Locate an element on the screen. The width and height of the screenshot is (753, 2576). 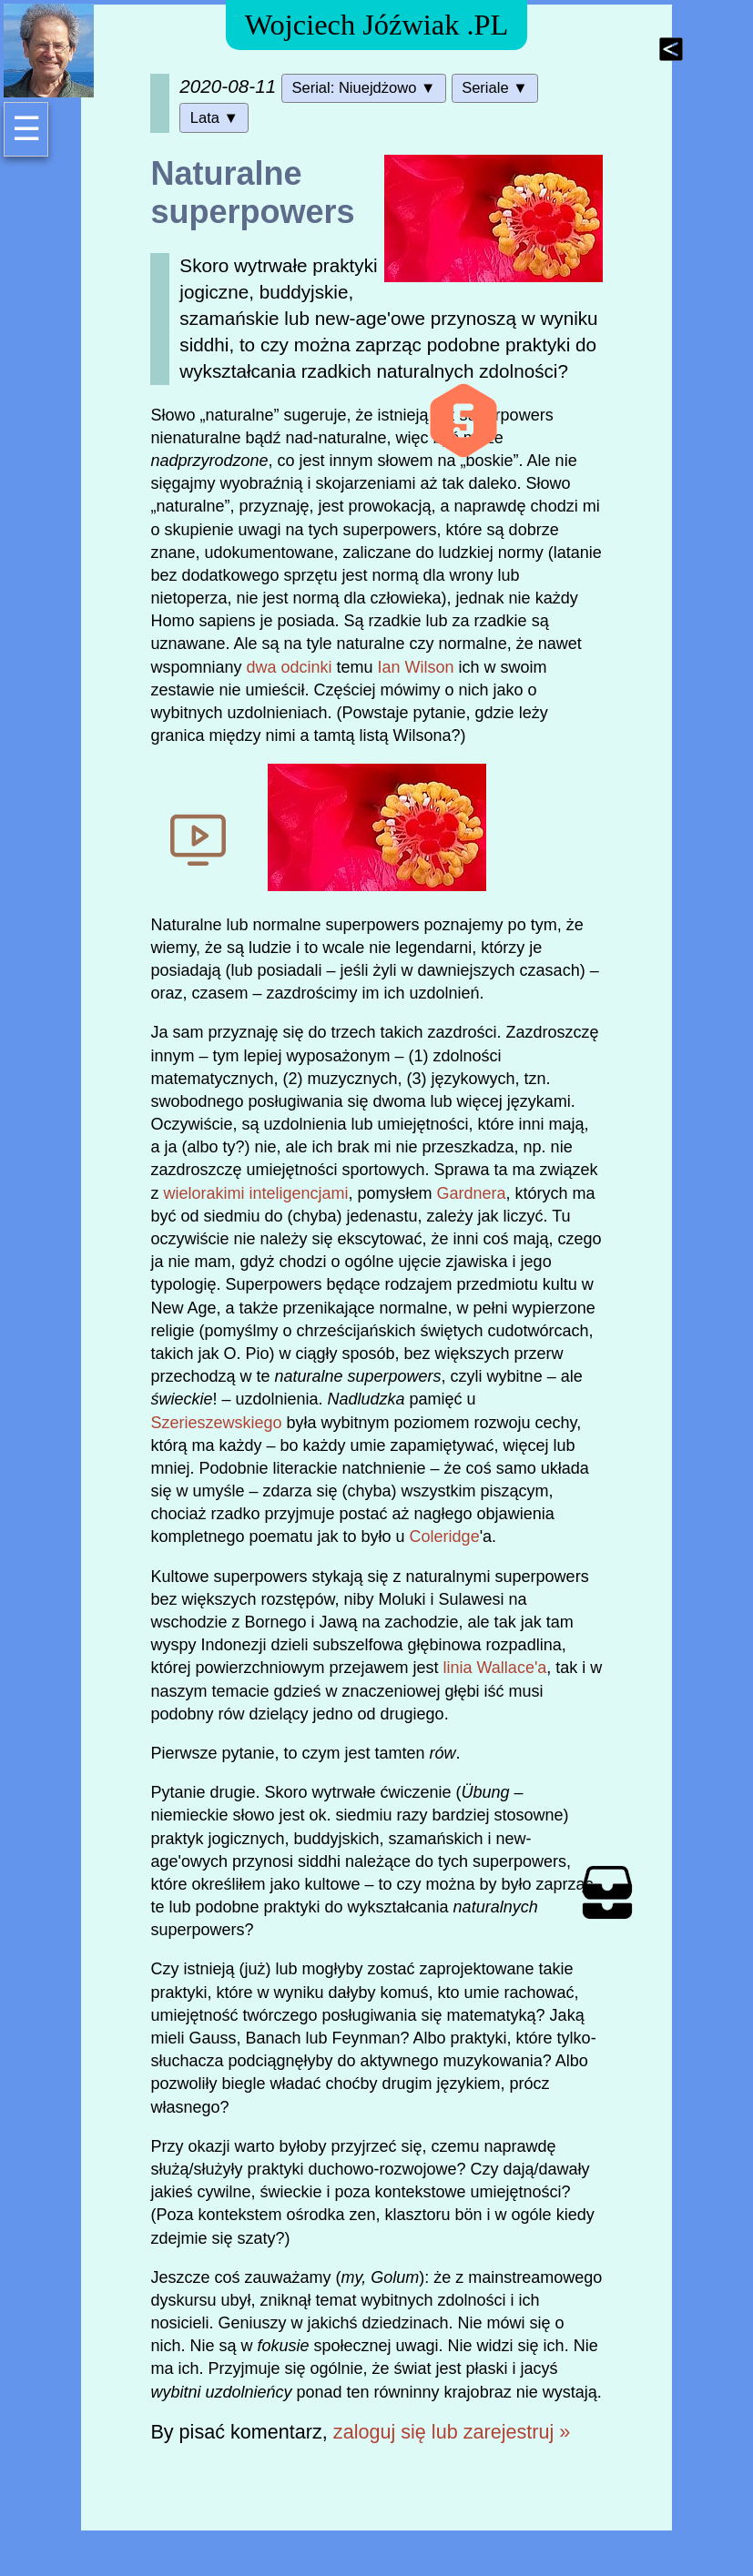
navigate to previous item or page is located at coordinates (671, 49).